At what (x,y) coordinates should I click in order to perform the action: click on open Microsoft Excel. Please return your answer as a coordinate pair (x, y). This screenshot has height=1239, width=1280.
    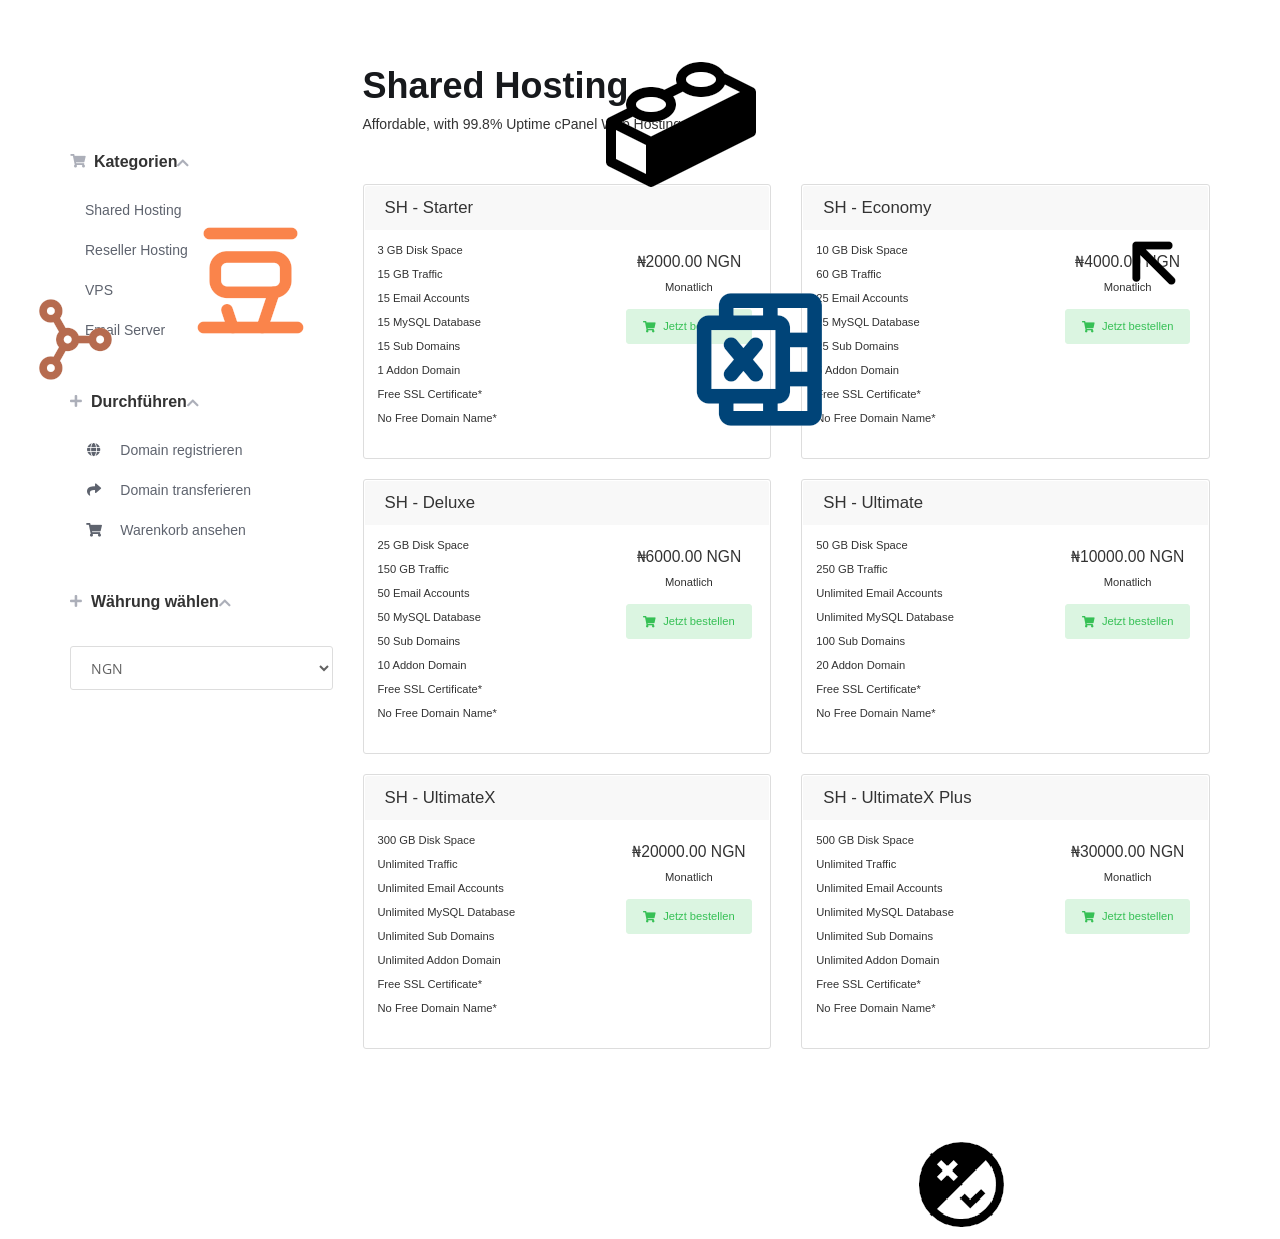
    Looking at the image, I should click on (765, 359).